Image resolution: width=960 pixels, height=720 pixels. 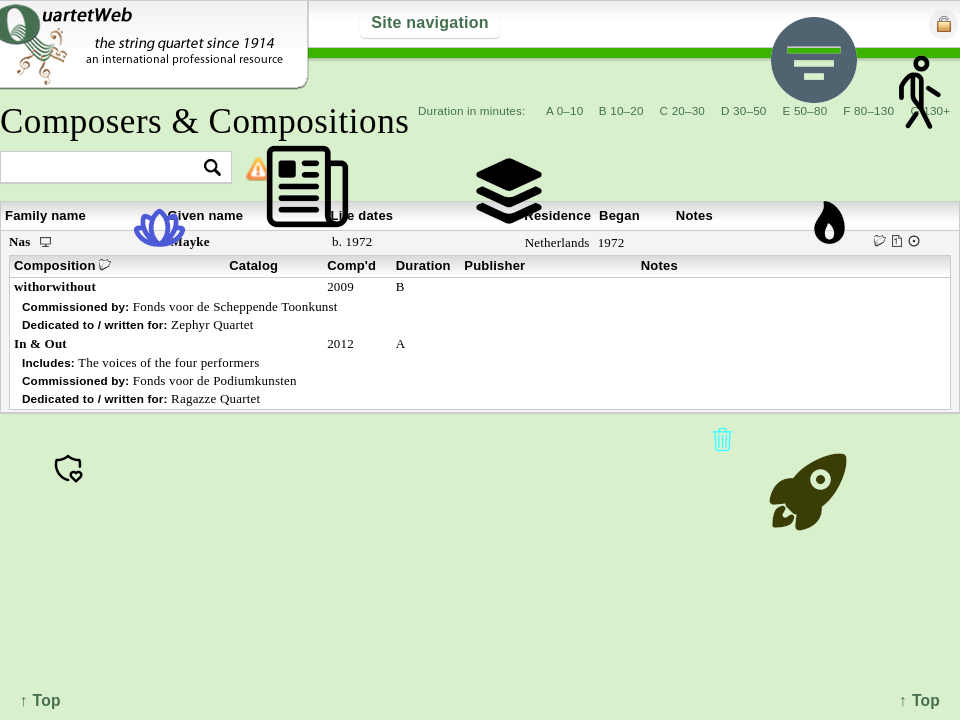 I want to click on view news or articles, so click(x=307, y=186).